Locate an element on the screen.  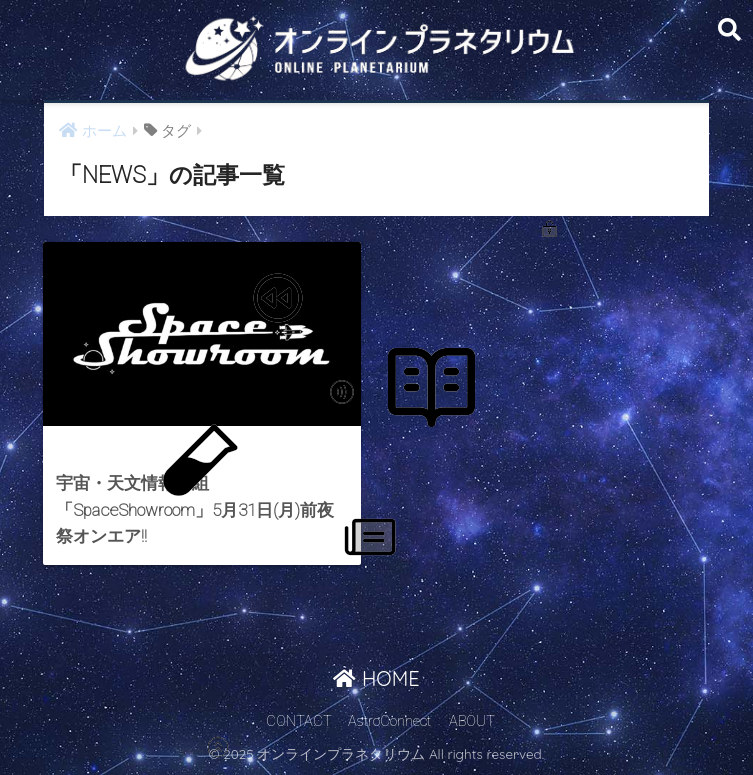
unlock or access secured content is located at coordinates (549, 229).